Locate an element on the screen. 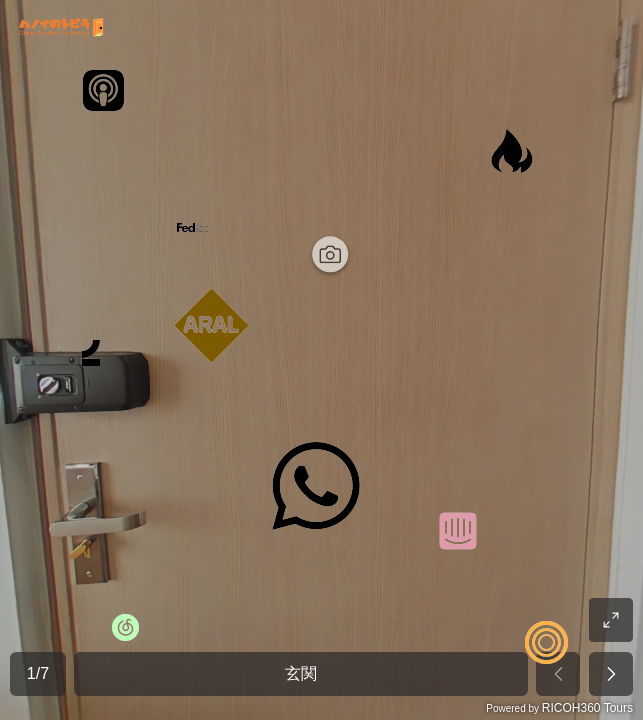 This screenshot has height=720, width=643. open apple podcasts app is located at coordinates (103, 90).